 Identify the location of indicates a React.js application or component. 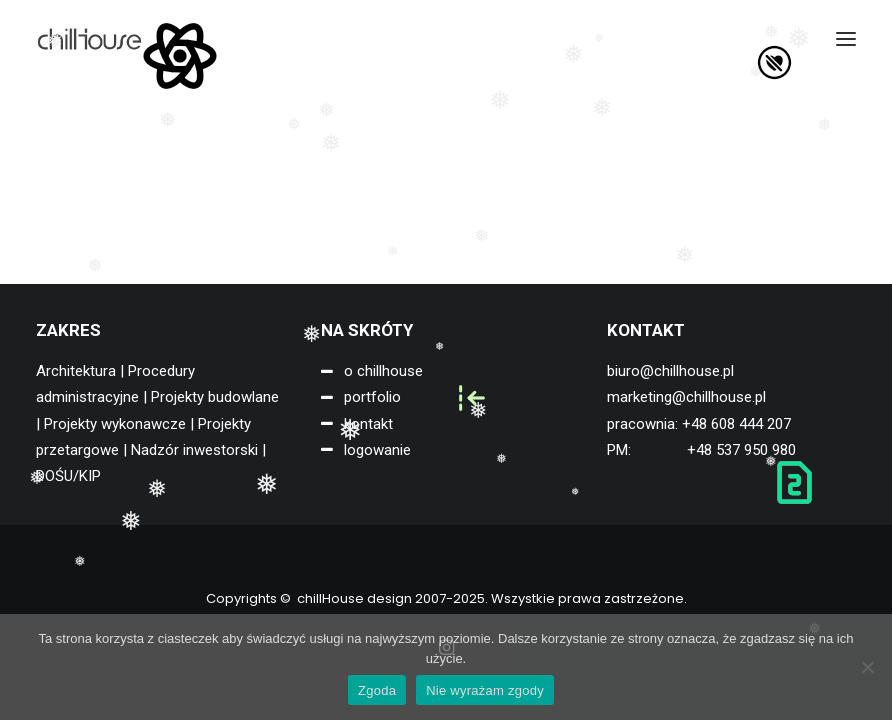
(180, 56).